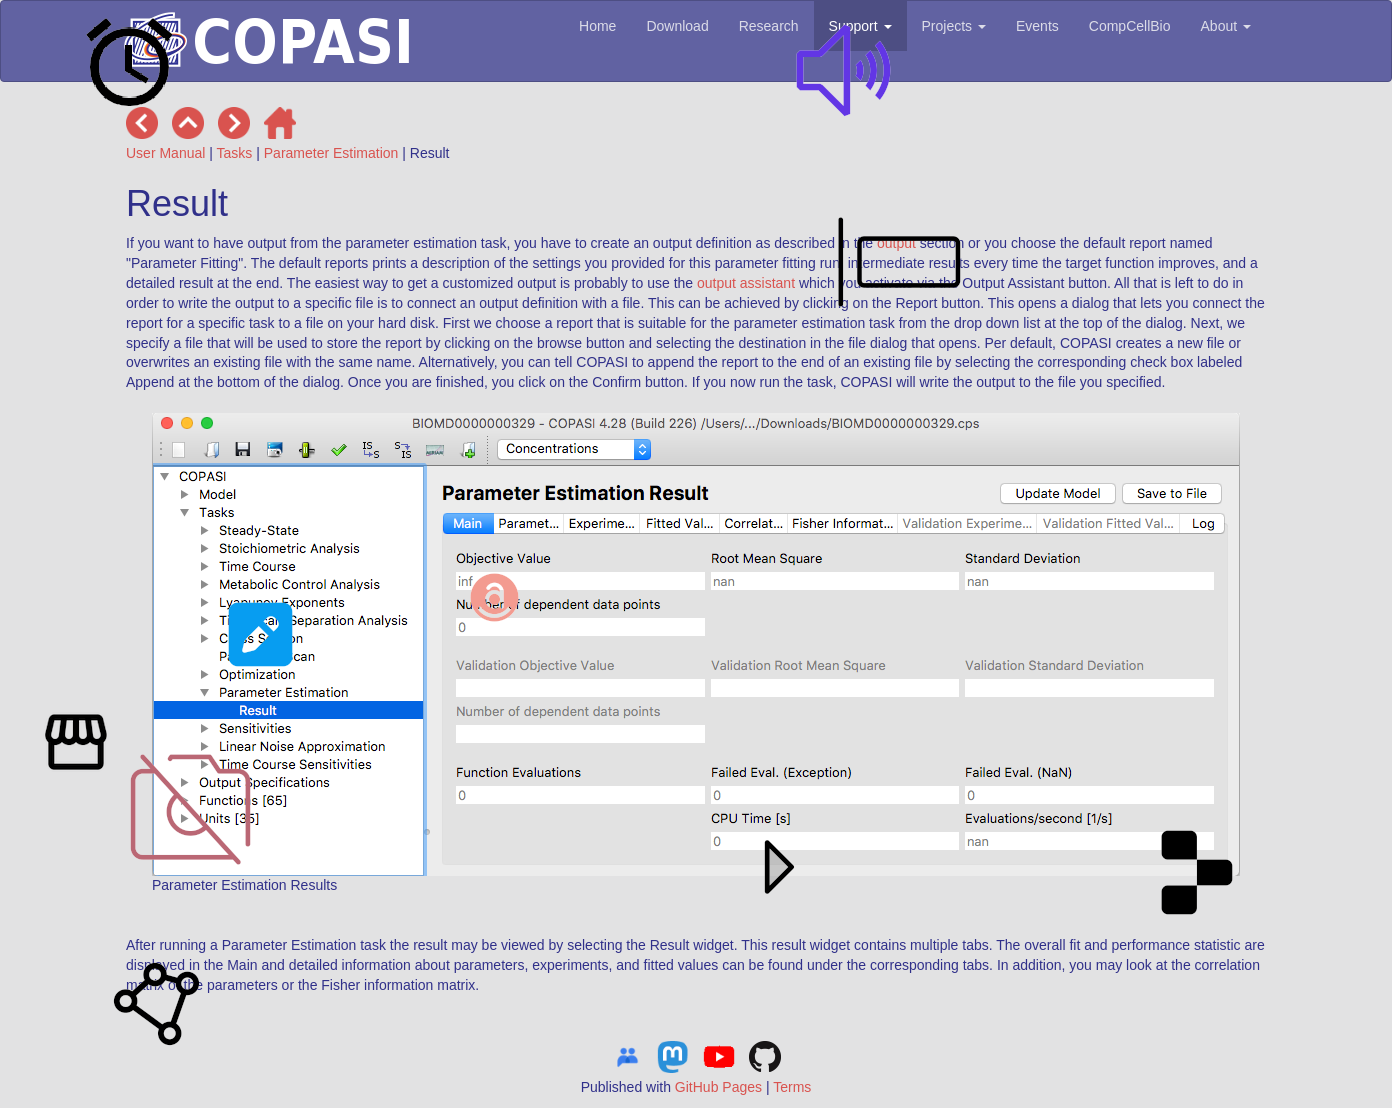  Describe the element at coordinates (777, 867) in the screenshot. I see `navigate to the next item or screen` at that location.